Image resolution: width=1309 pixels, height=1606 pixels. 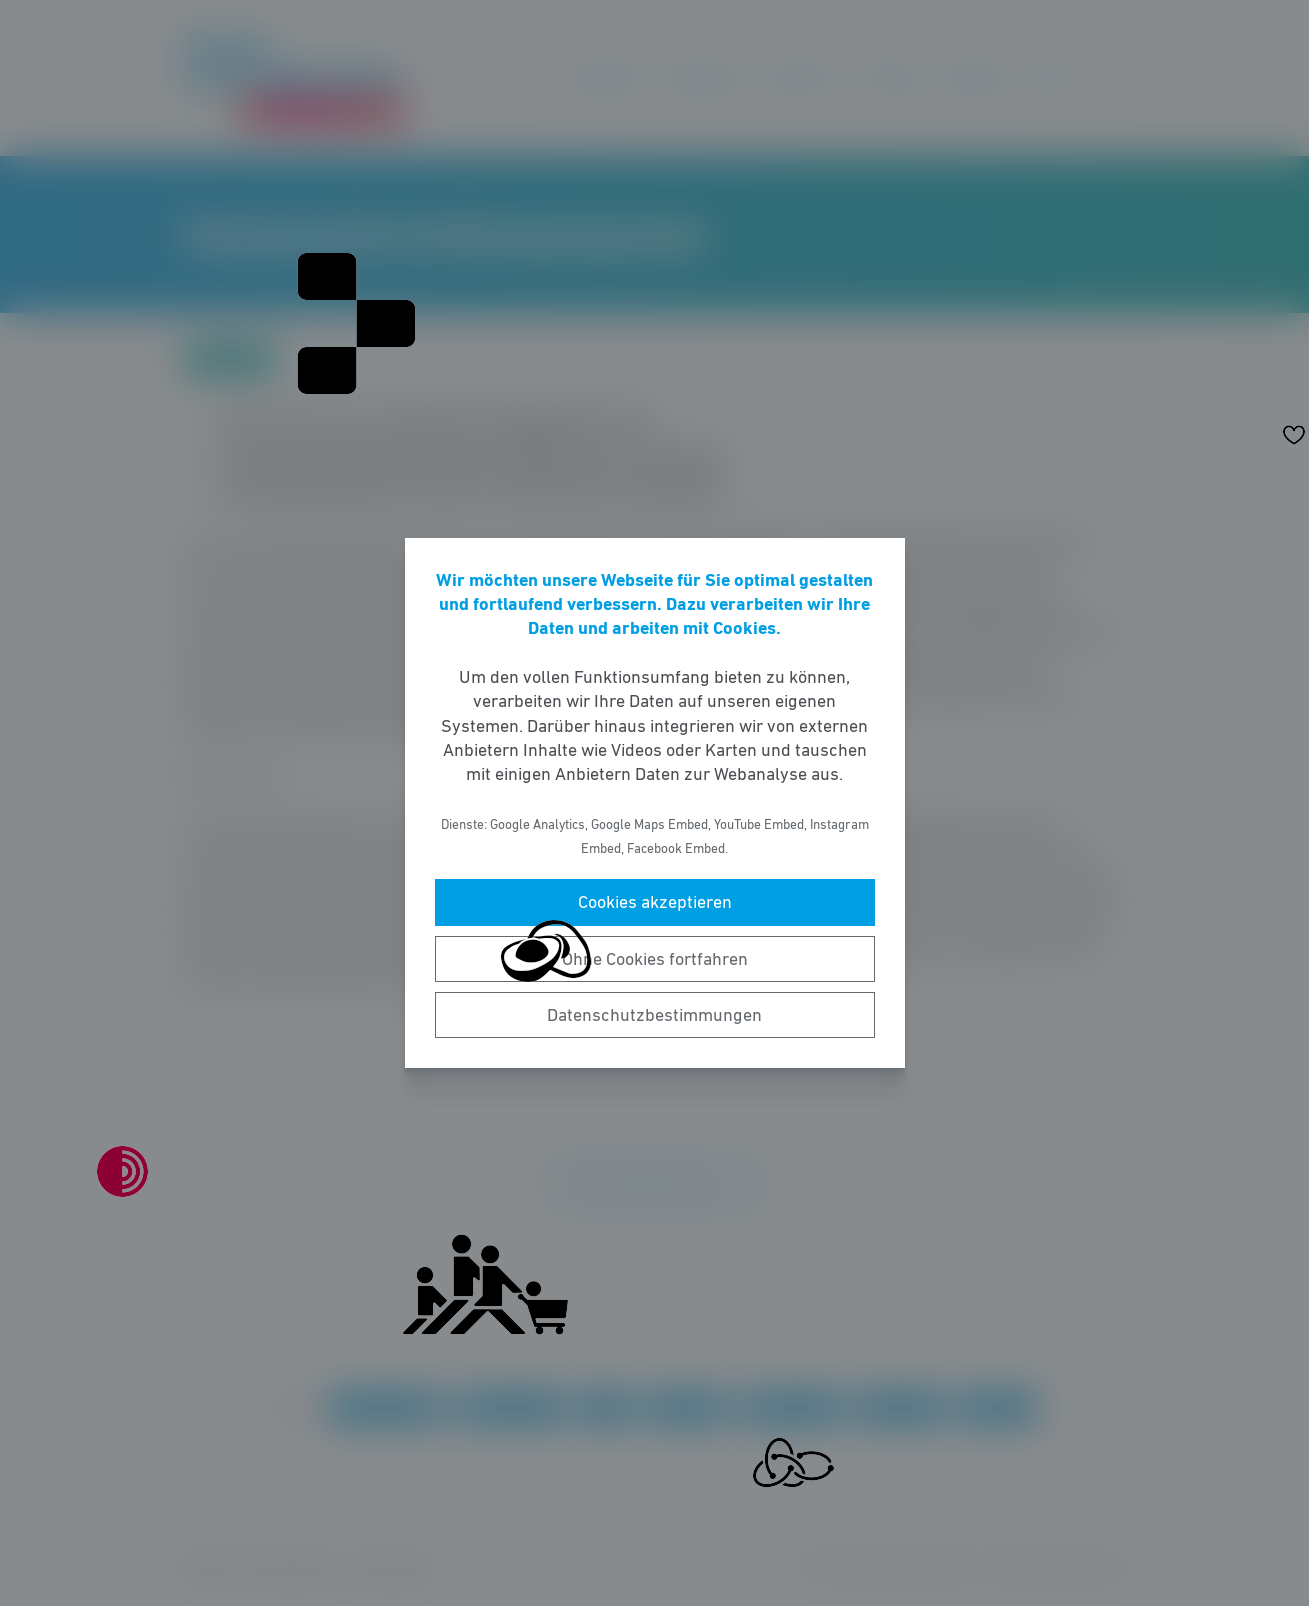 I want to click on ArangoDB database service logo, so click(x=546, y=951).